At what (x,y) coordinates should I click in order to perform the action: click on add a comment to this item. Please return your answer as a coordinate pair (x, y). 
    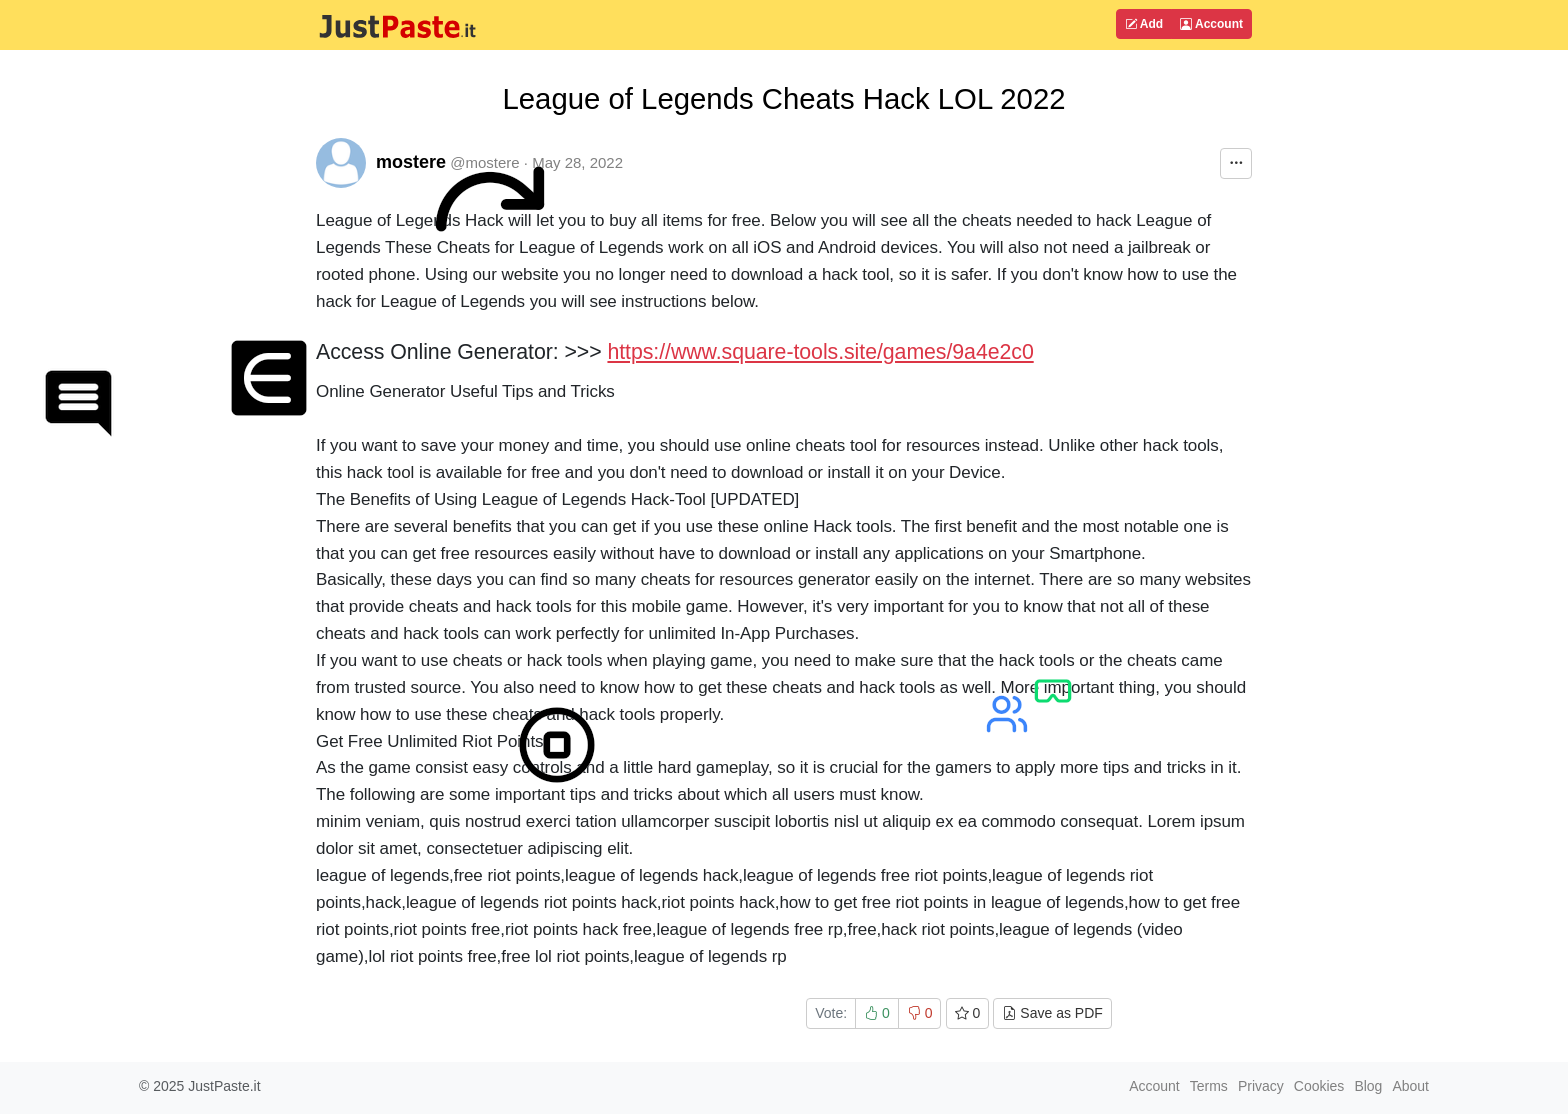
    Looking at the image, I should click on (78, 403).